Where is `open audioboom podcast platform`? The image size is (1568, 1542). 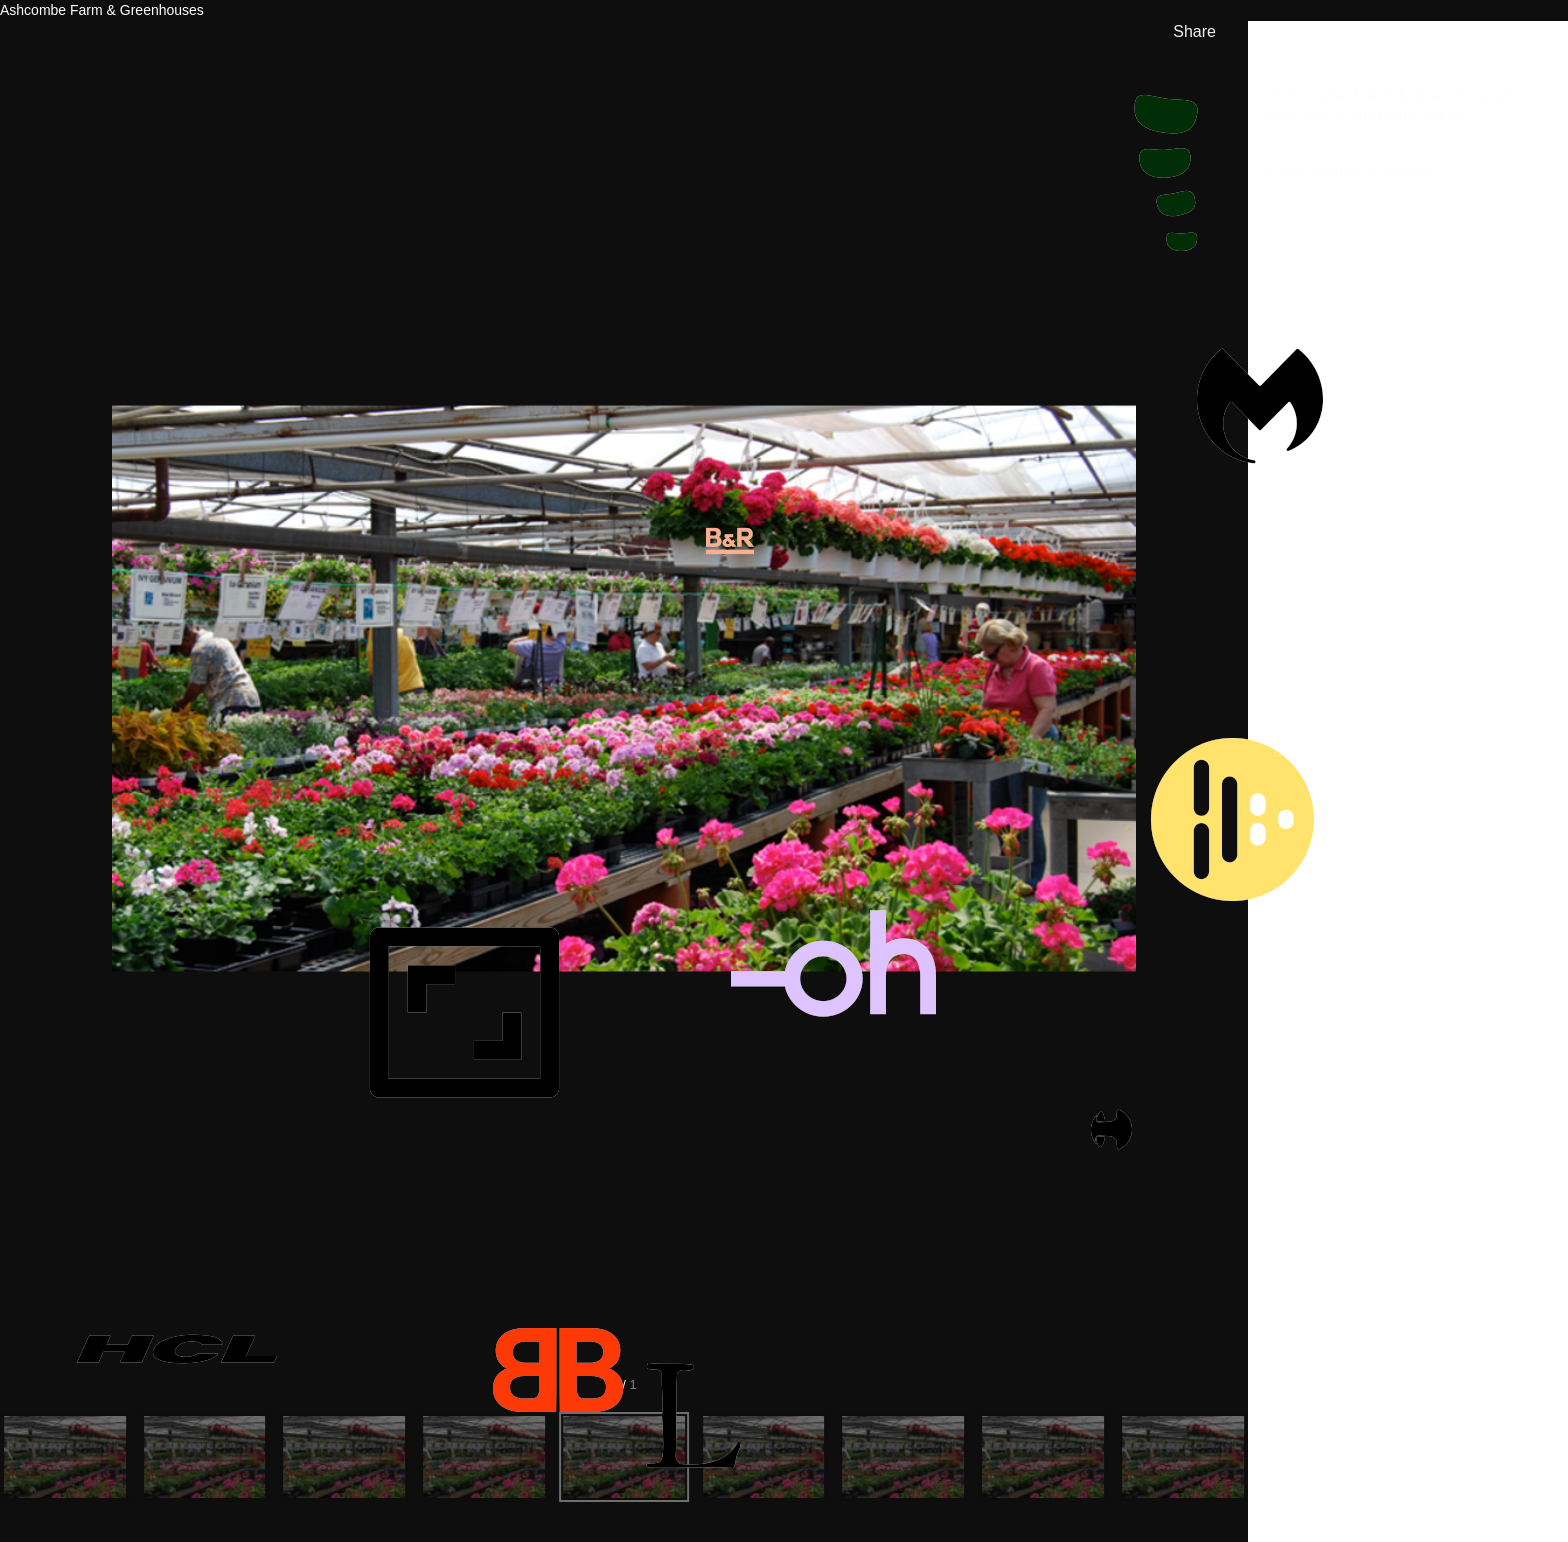 open audioboom podcast platform is located at coordinates (1232, 819).